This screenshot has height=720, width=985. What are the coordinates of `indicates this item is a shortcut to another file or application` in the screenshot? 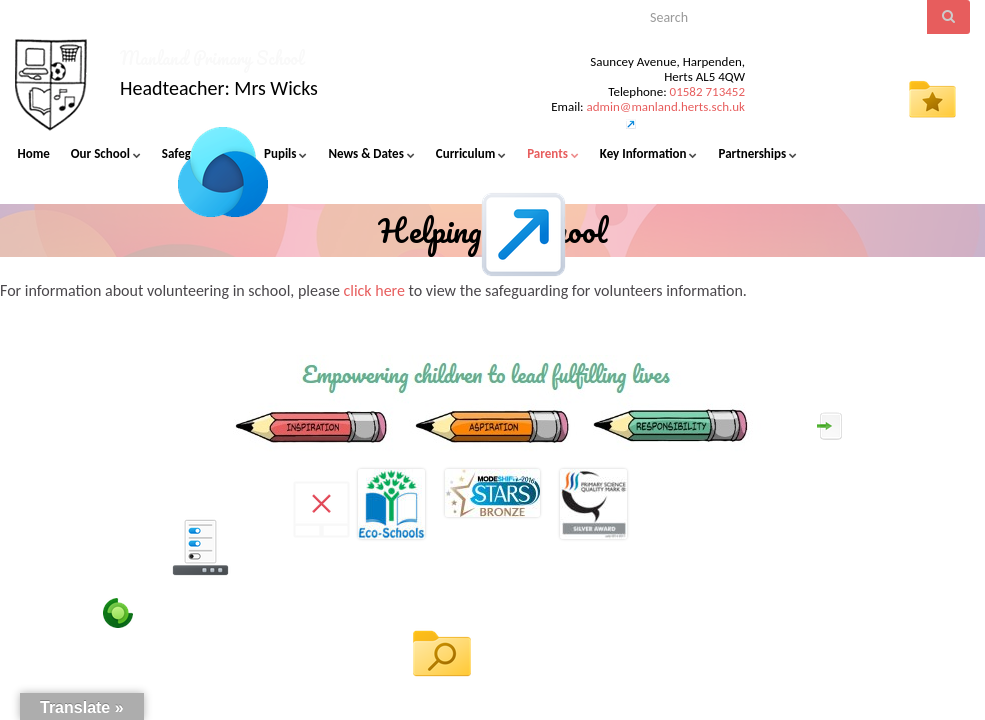 It's located at (638, 116).